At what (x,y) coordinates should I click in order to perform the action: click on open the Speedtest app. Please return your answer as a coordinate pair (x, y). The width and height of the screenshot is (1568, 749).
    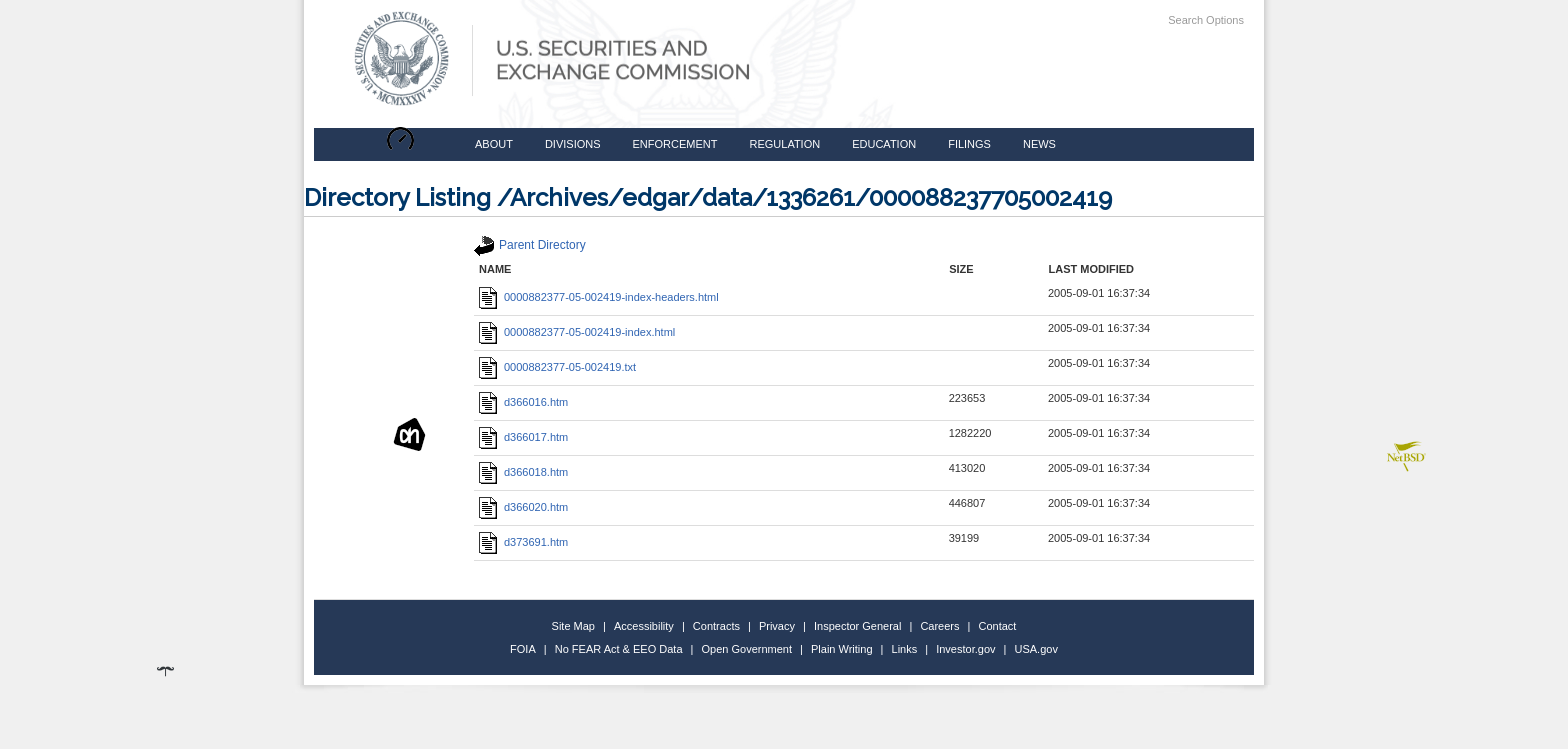
    Looking at the image, I should click on (400, 138).